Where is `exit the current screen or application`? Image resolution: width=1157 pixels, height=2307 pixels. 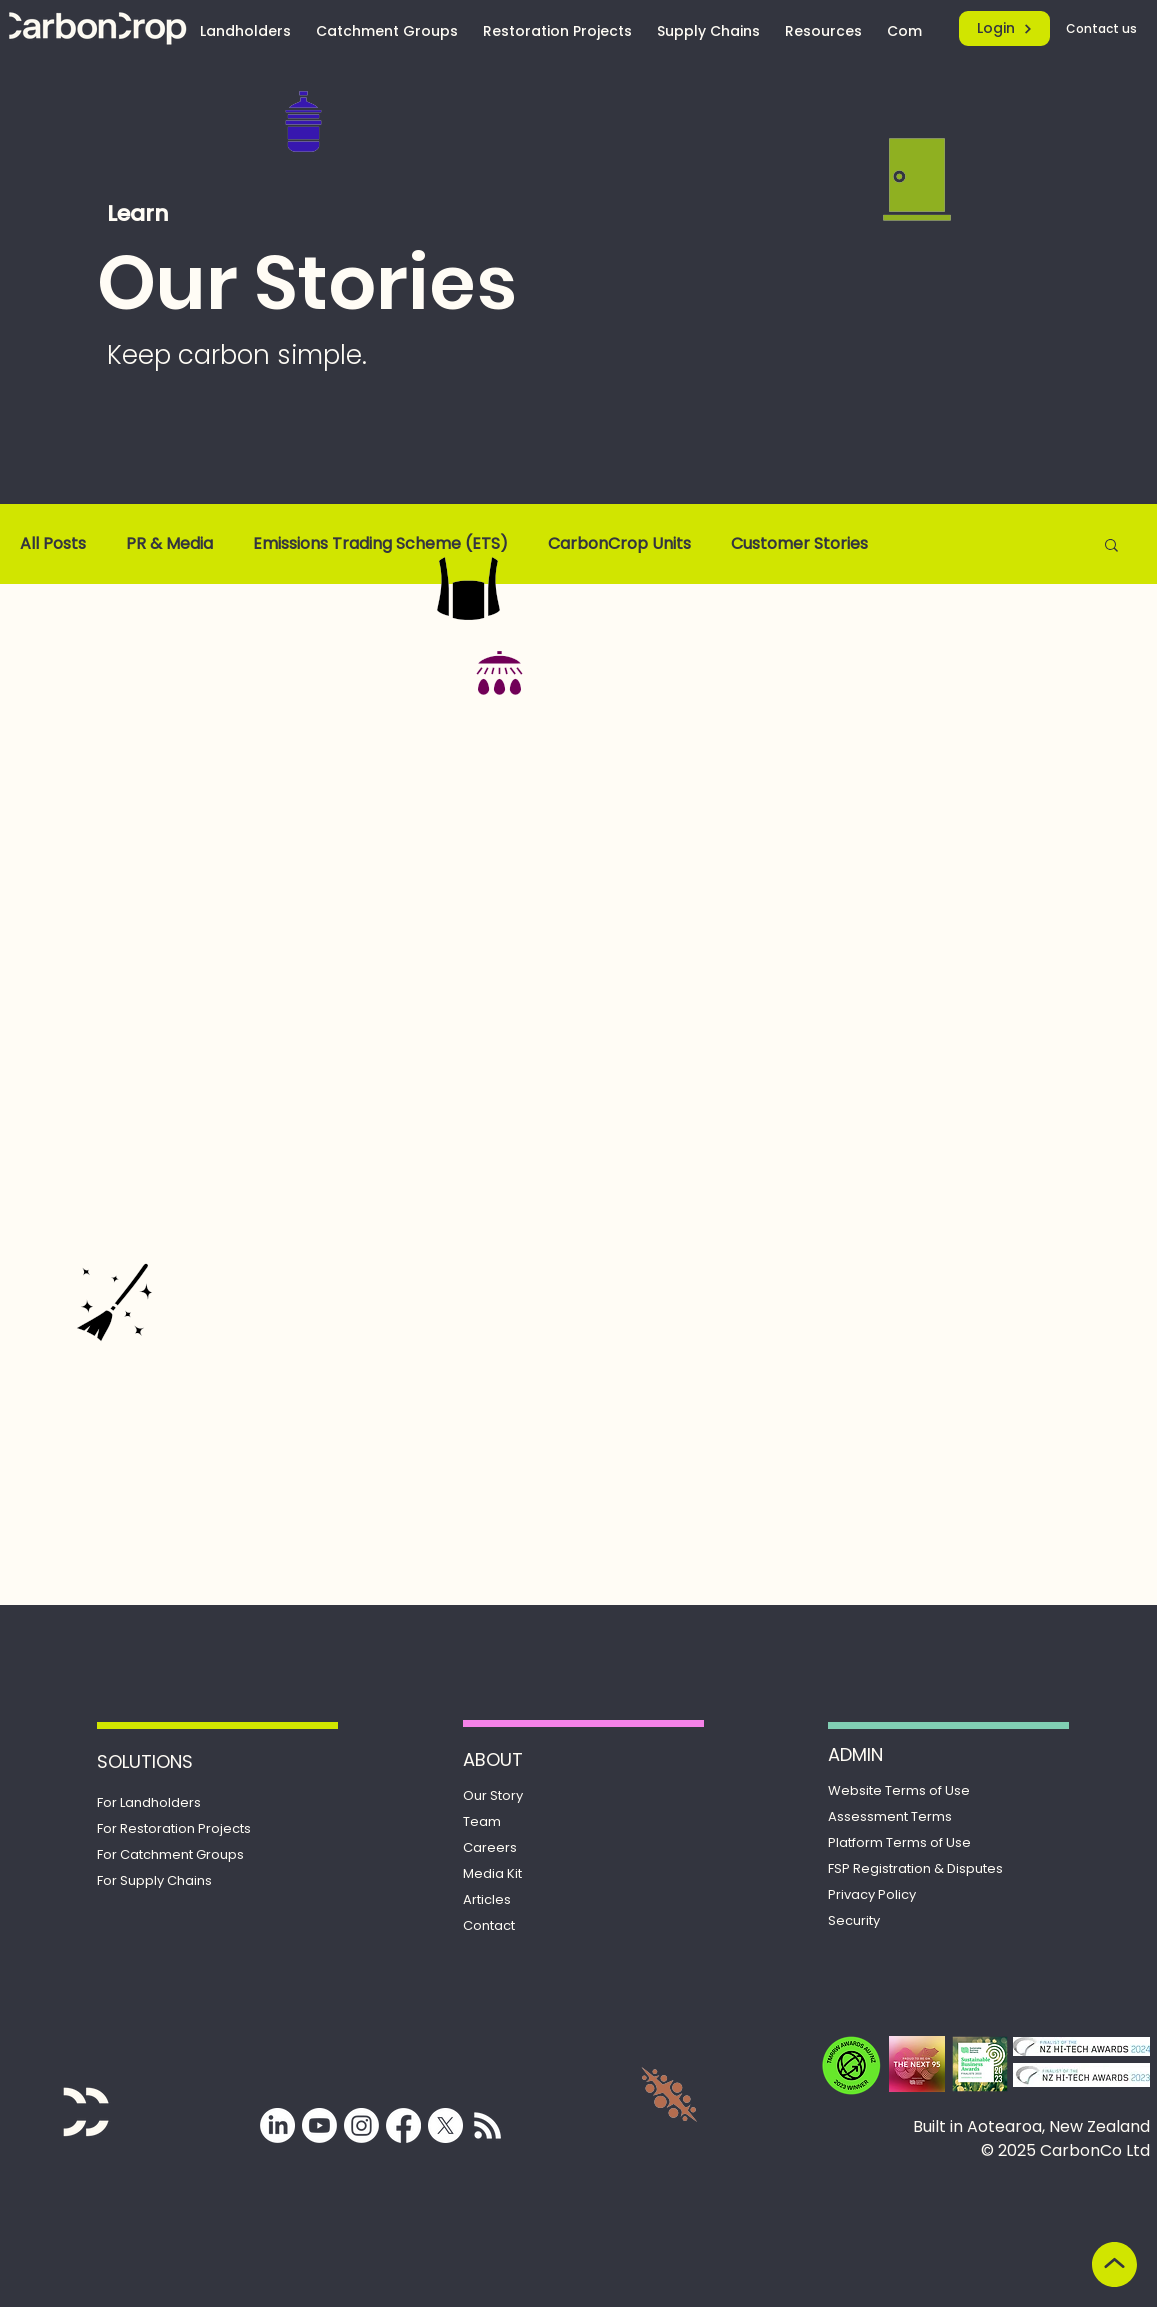 exit the current screen or application is located at coordinates (917, 178).